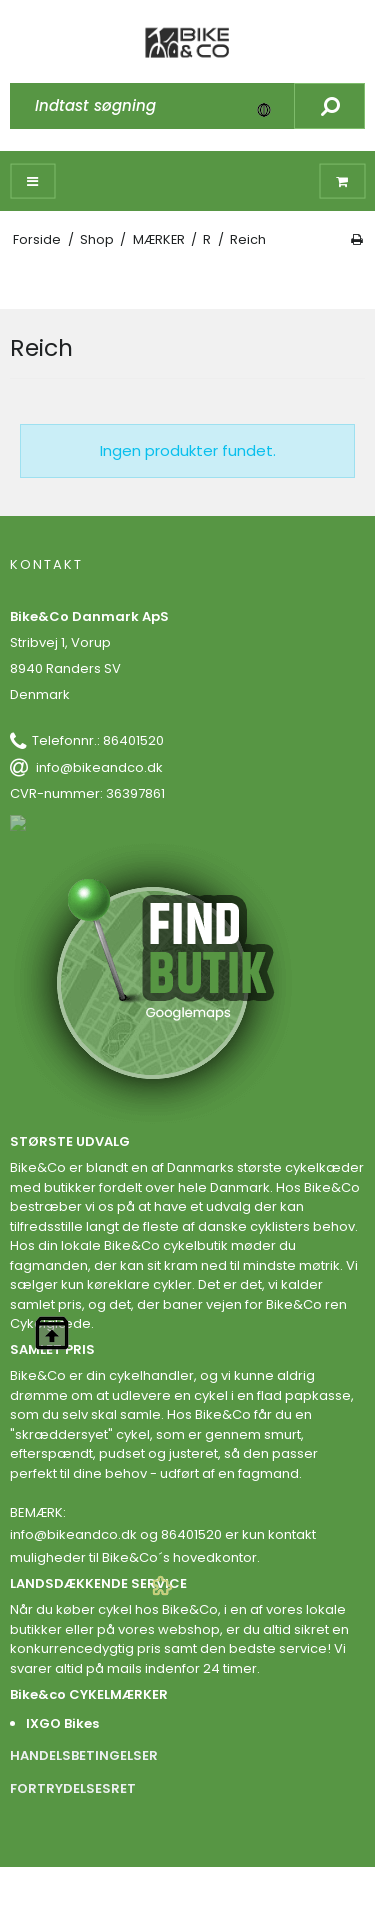  I want to click on access plugins or extensions, so click(162, 1585).